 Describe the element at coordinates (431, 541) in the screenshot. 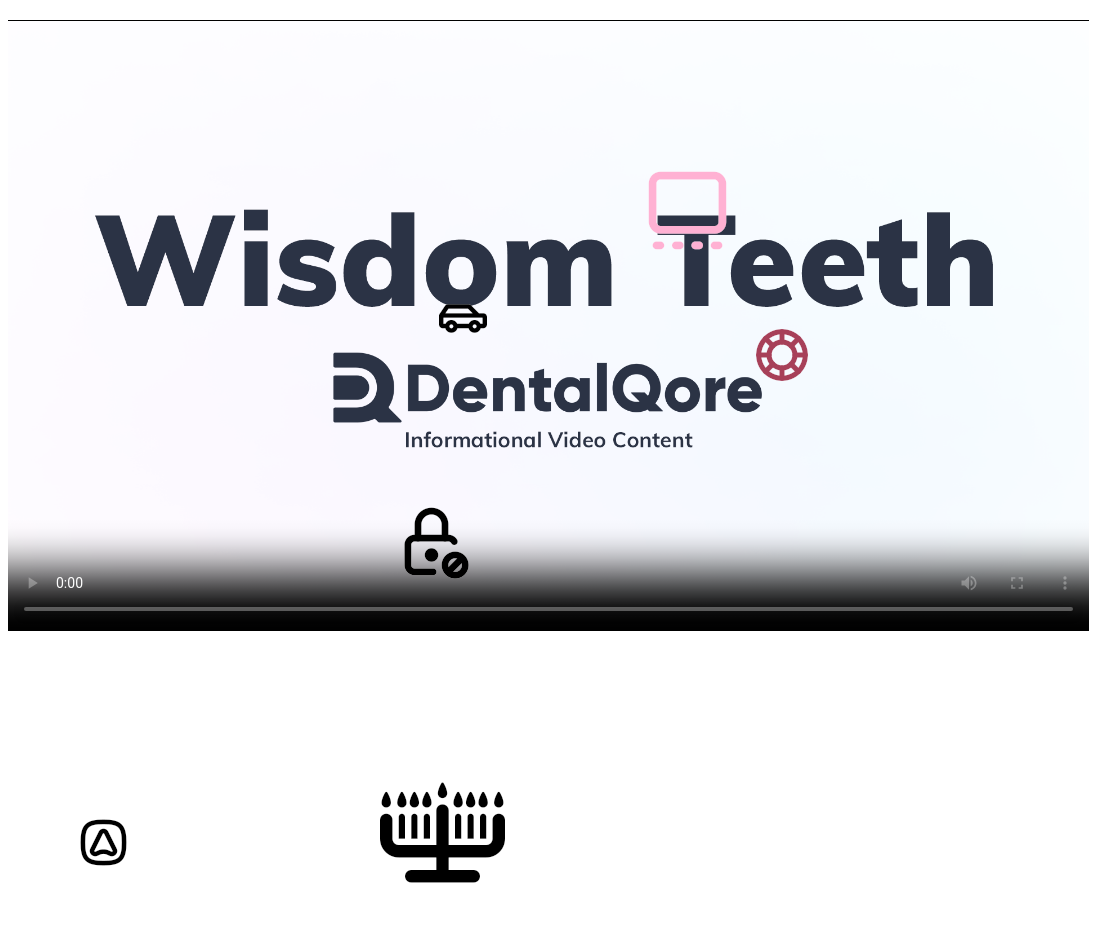

I see `cancel or revoke access permissions` at that location.